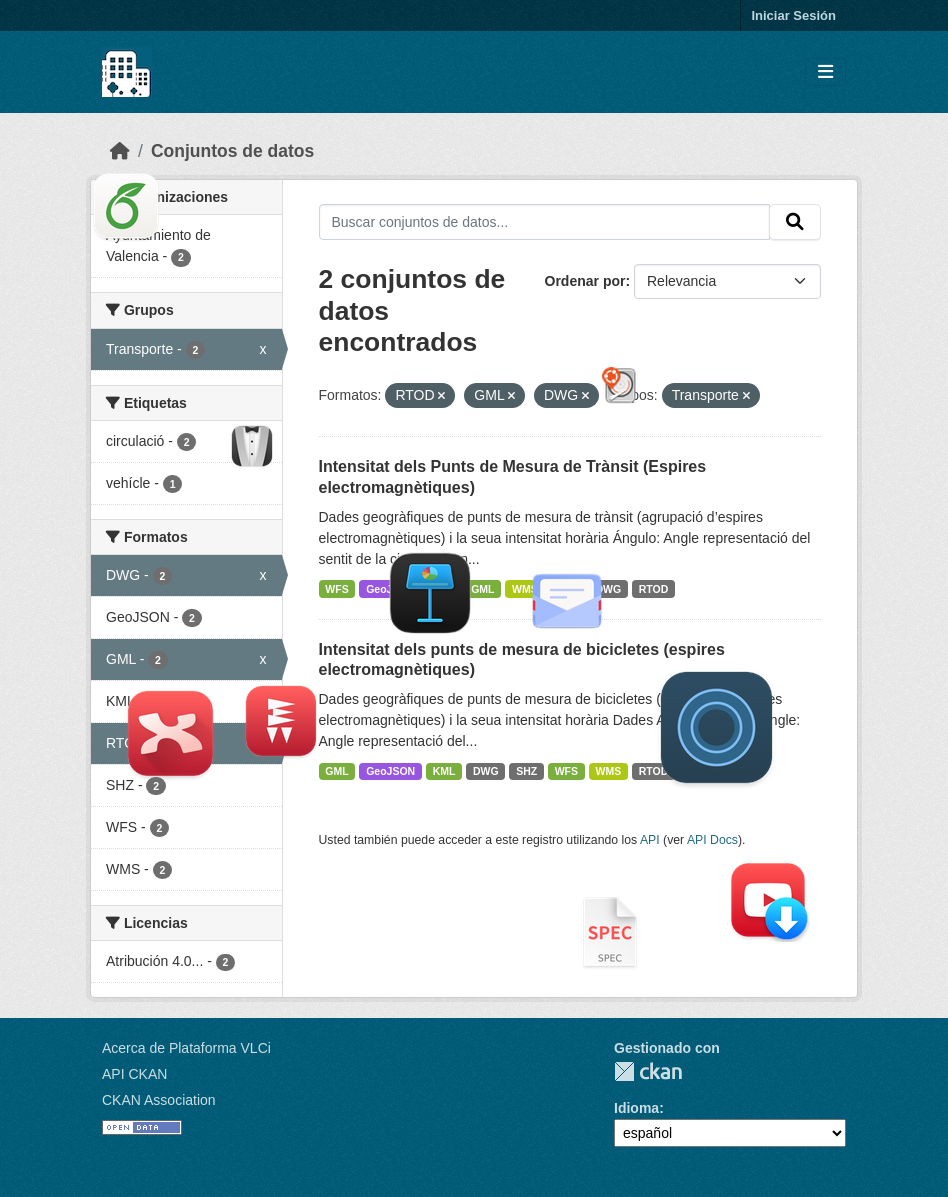 Image resolution: width=948 pixels, height=1197 pixels. I want to click on open keynote to create or edit presentations, so click(430, 593).